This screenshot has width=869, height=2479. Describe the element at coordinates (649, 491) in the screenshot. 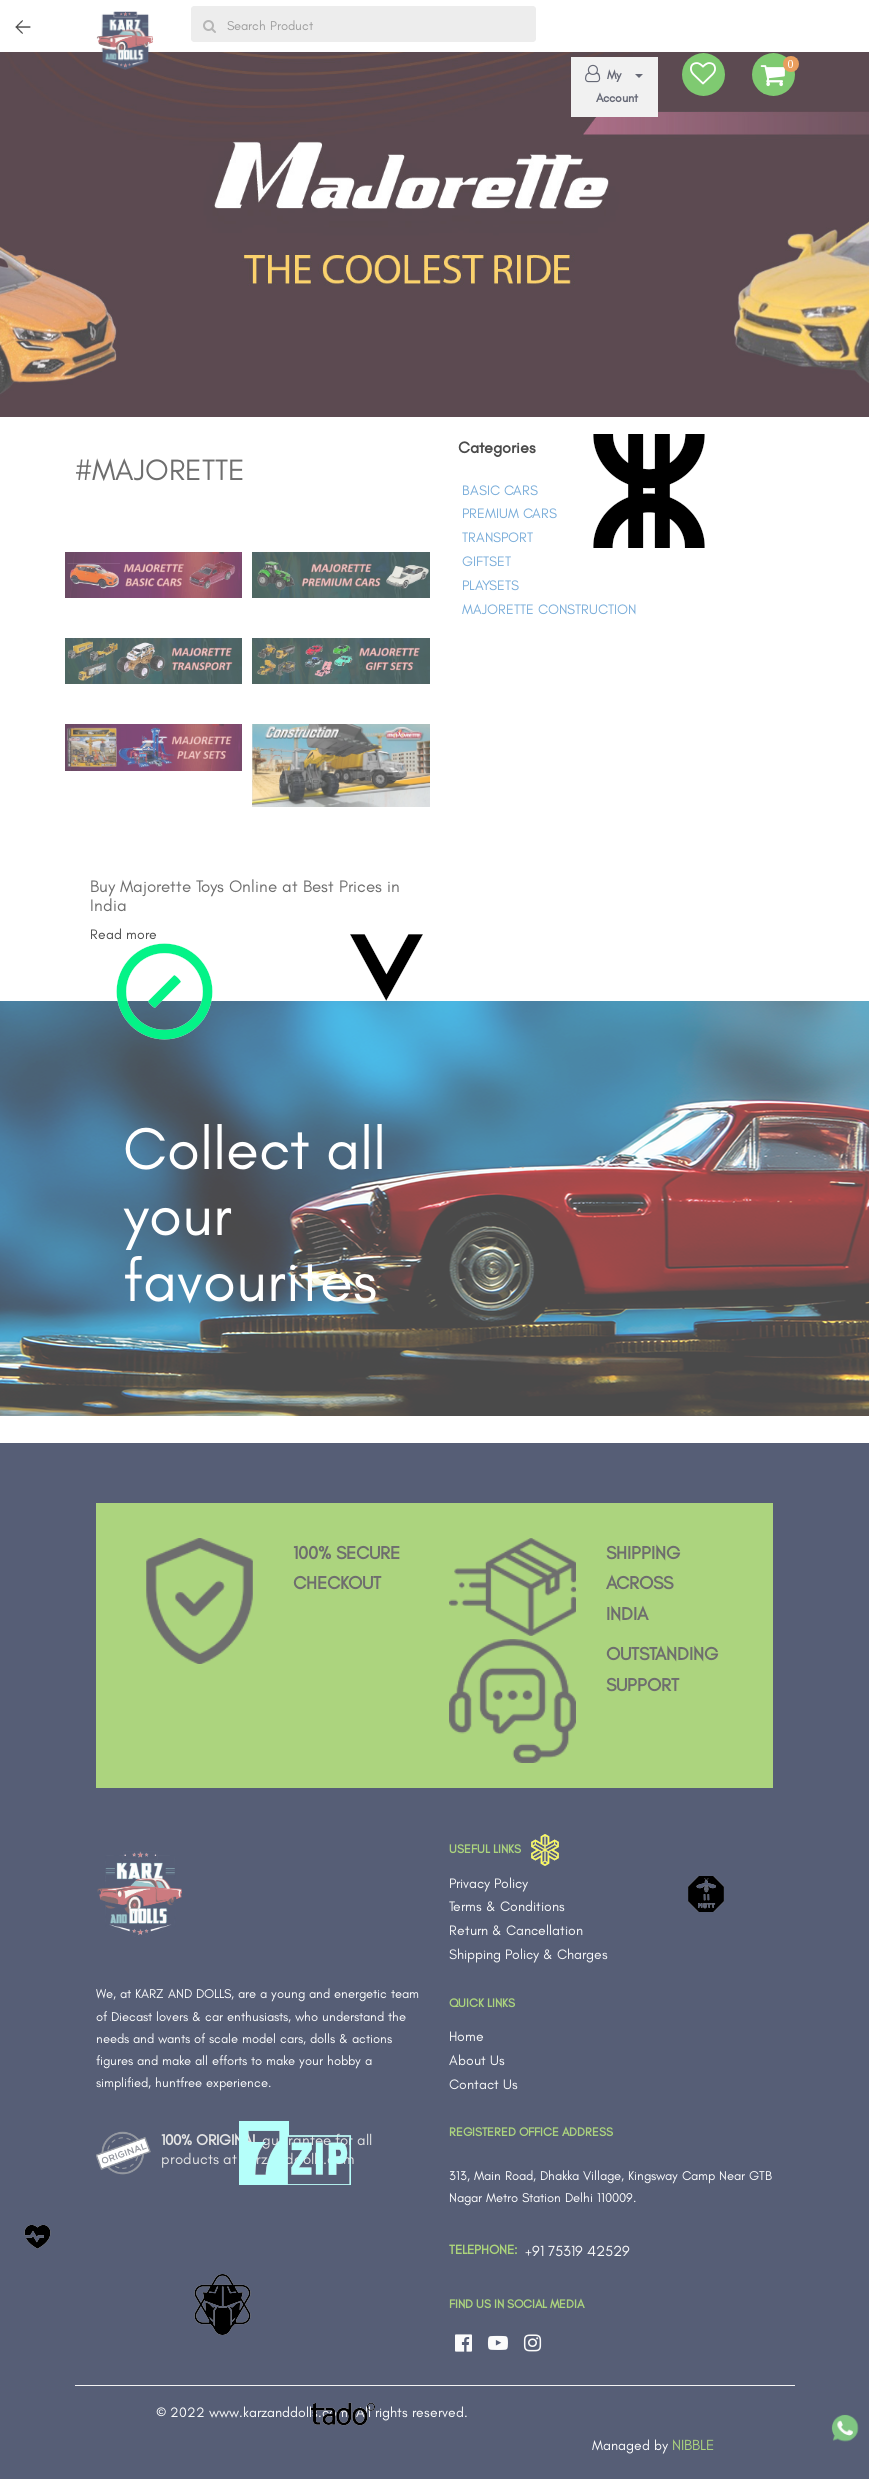

I see `open the Shenzhen Metro app` at that location.